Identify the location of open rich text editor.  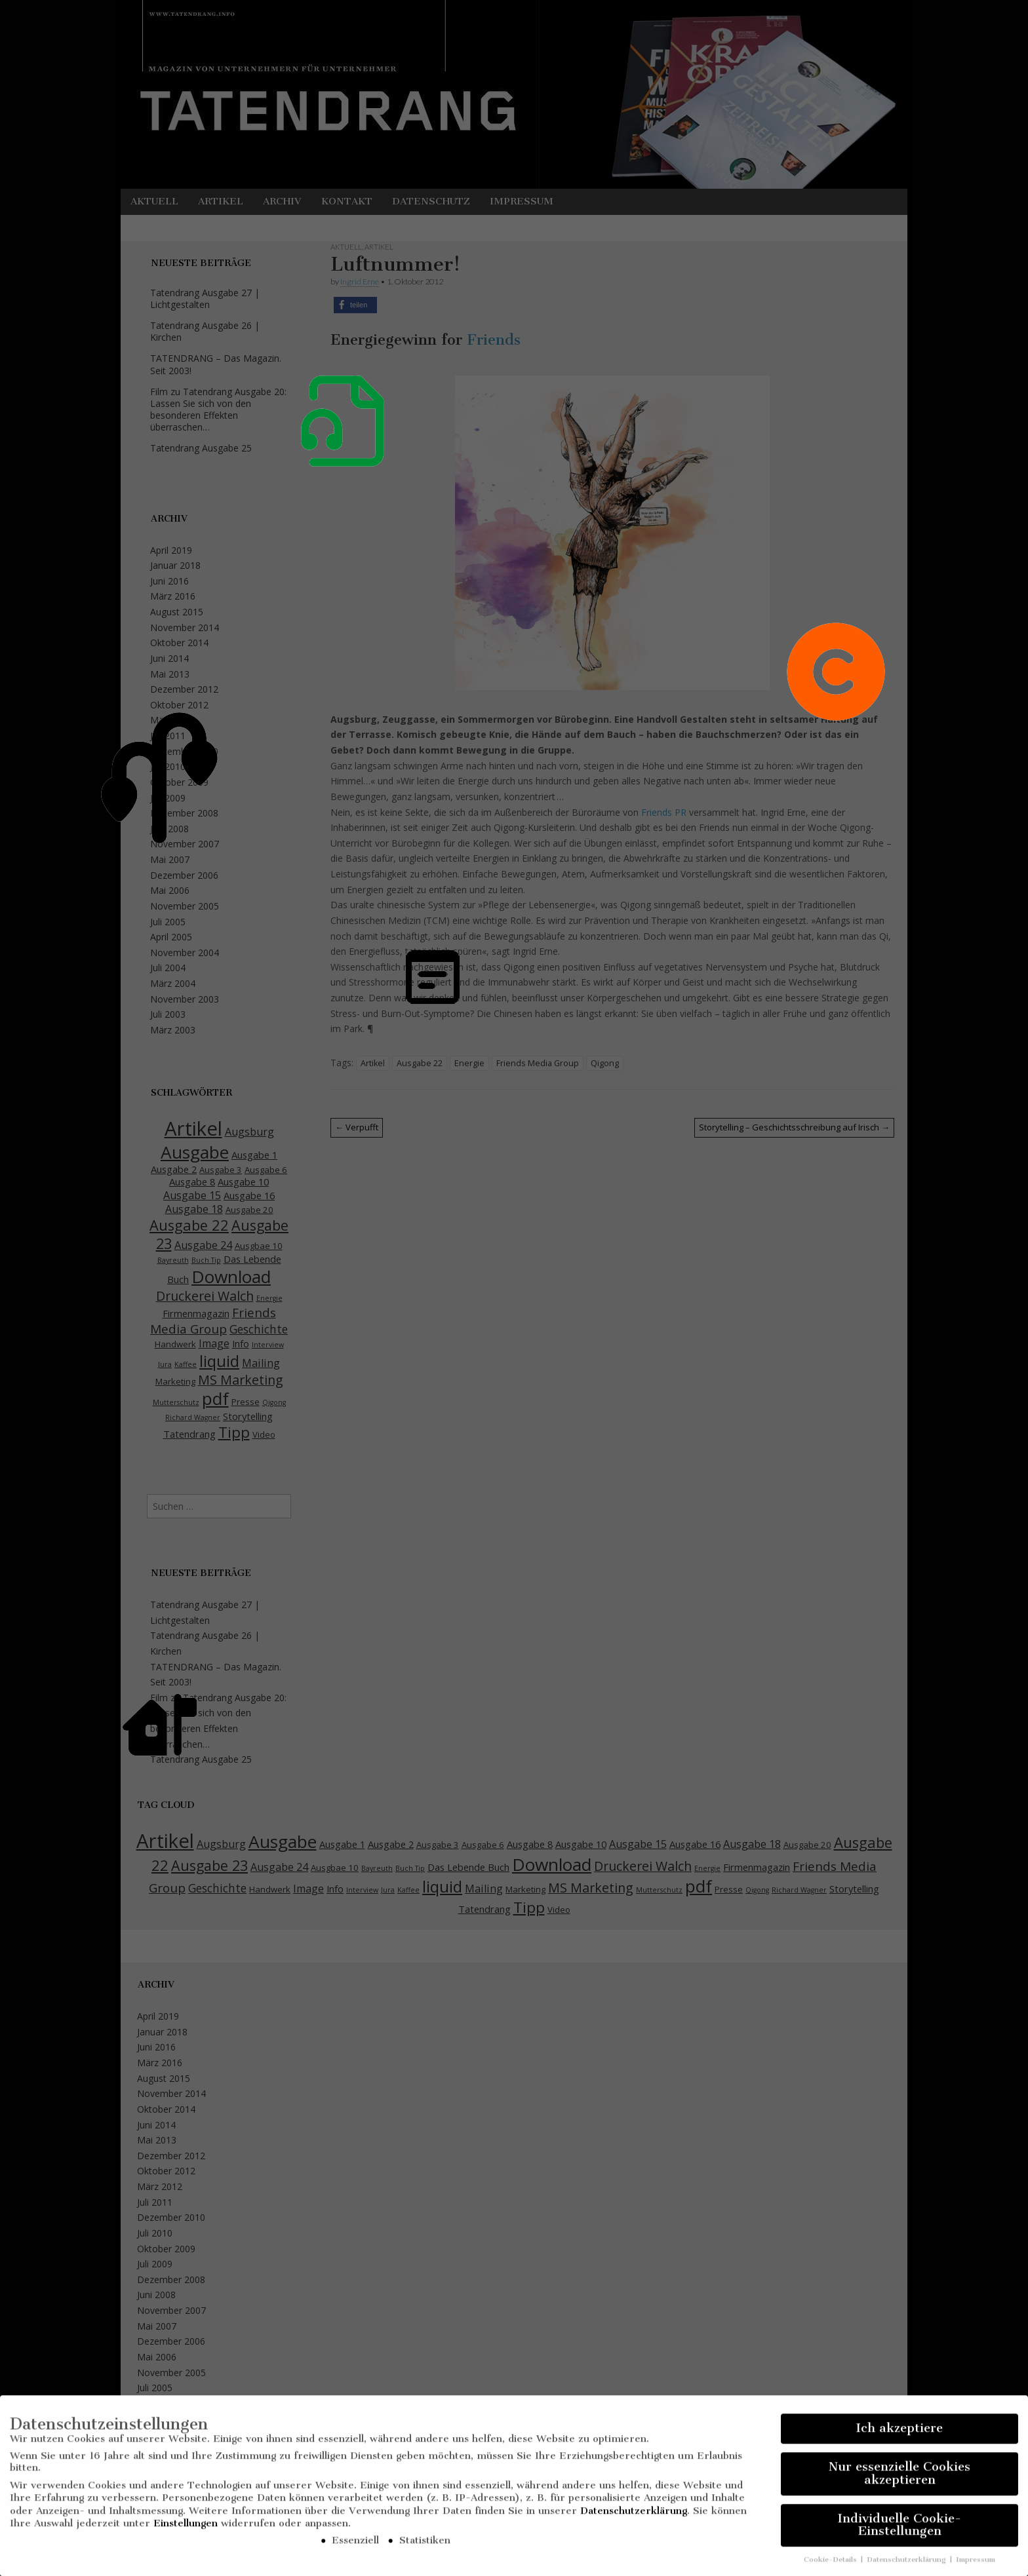
(433, 977).